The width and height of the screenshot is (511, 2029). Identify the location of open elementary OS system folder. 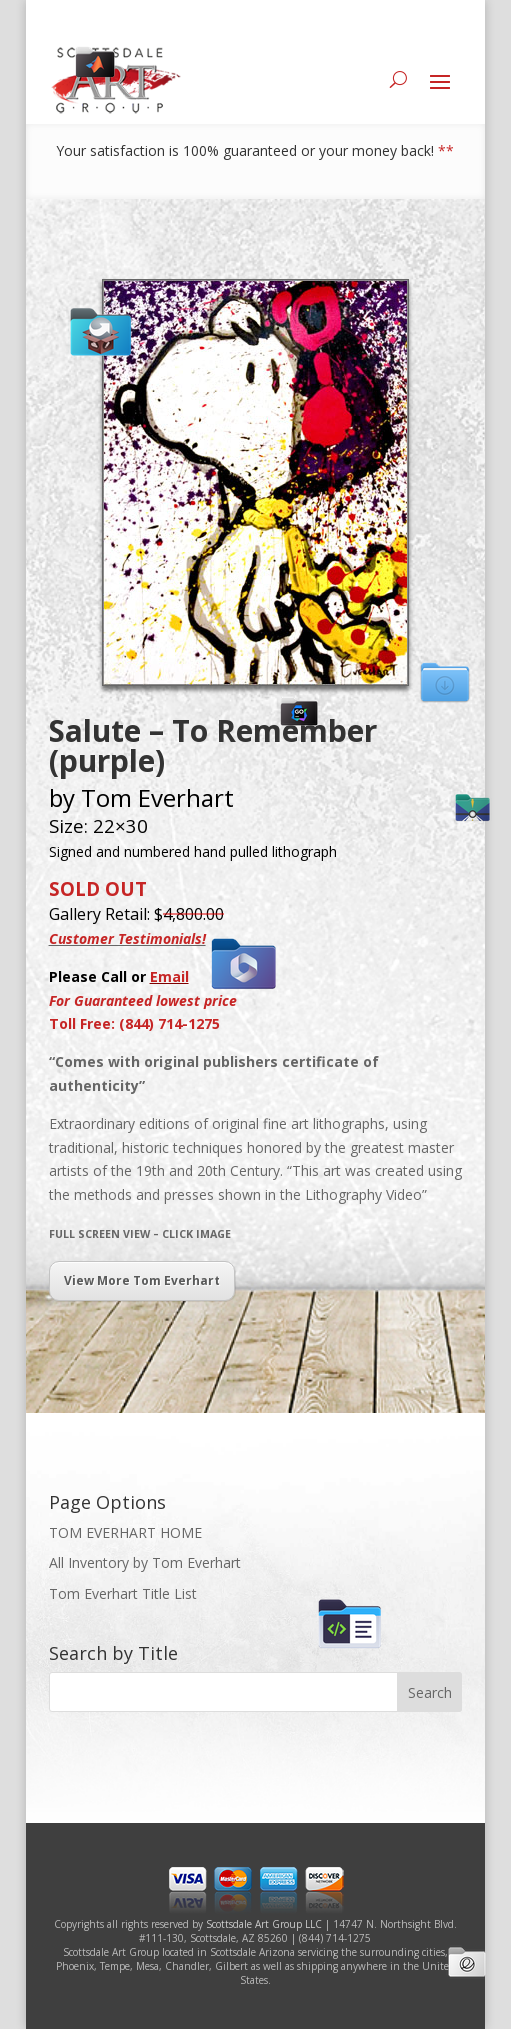
(467, 1963).